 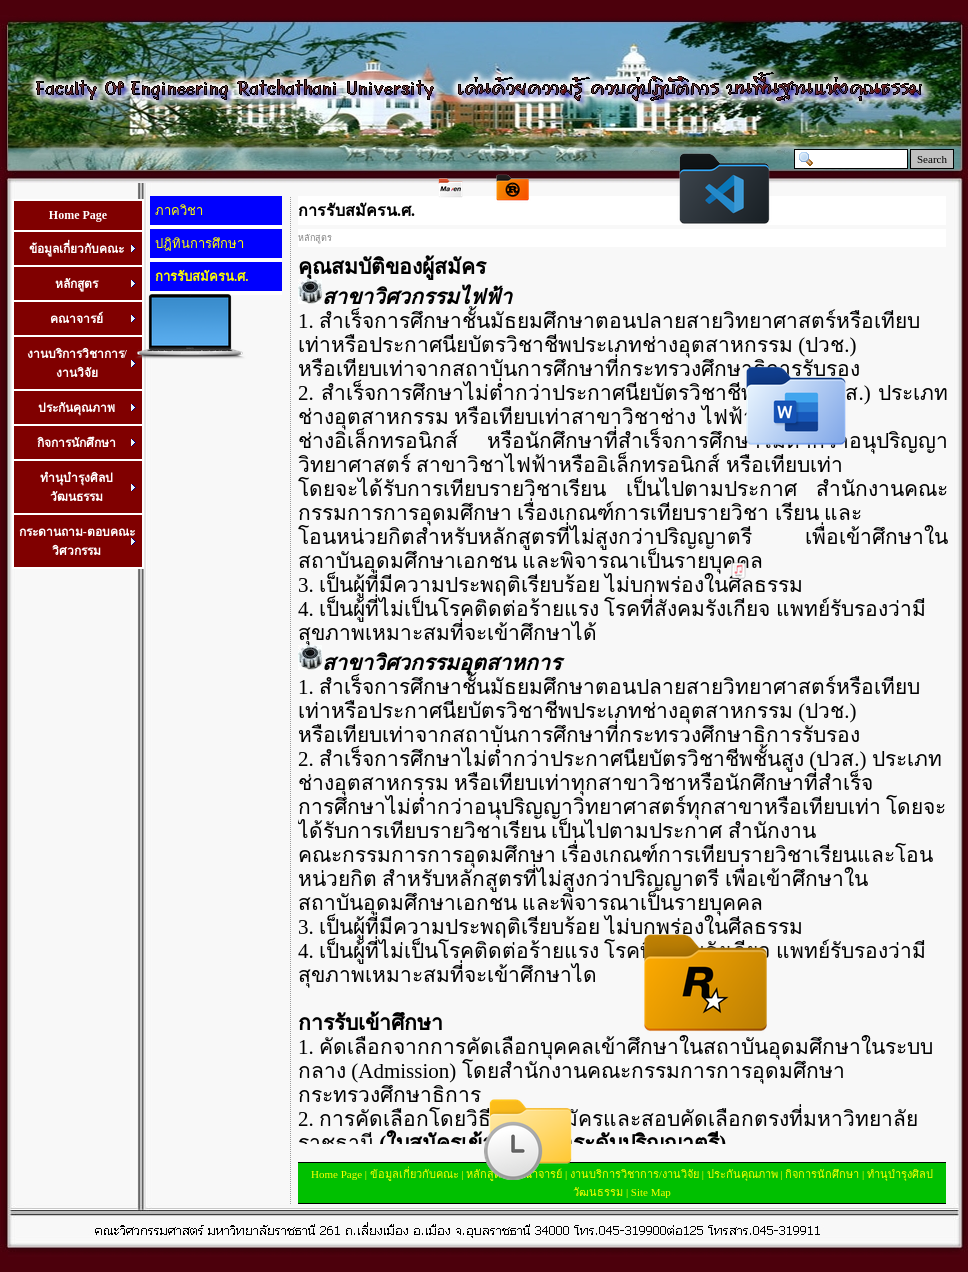 I want to click on open folder containing visual studio code projects, so click(x=724, y=191).